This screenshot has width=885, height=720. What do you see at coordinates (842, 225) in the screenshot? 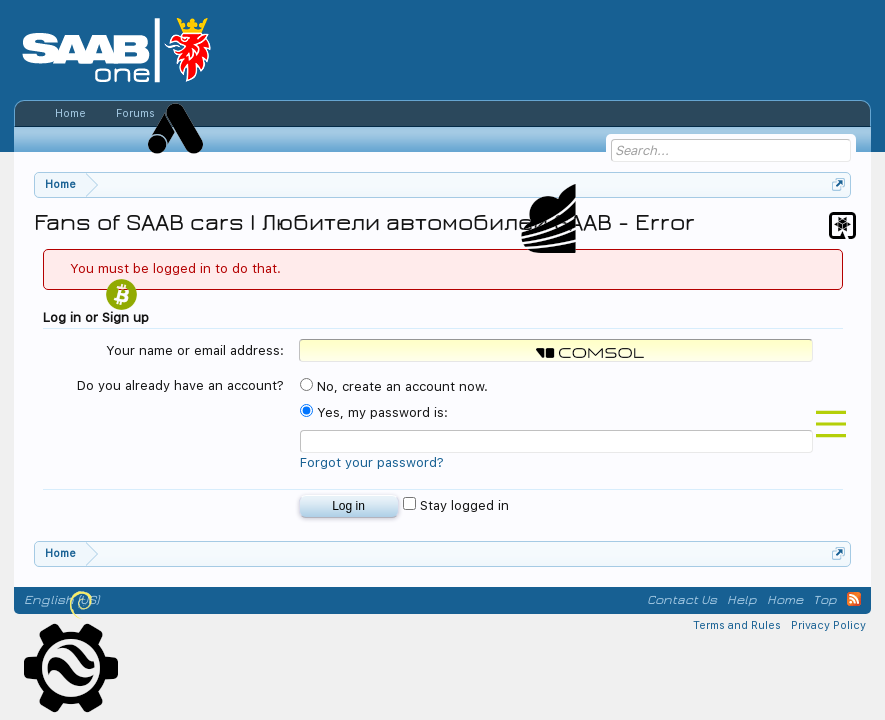
I see `quarkus framework logo` at bounding box center [842, 225].